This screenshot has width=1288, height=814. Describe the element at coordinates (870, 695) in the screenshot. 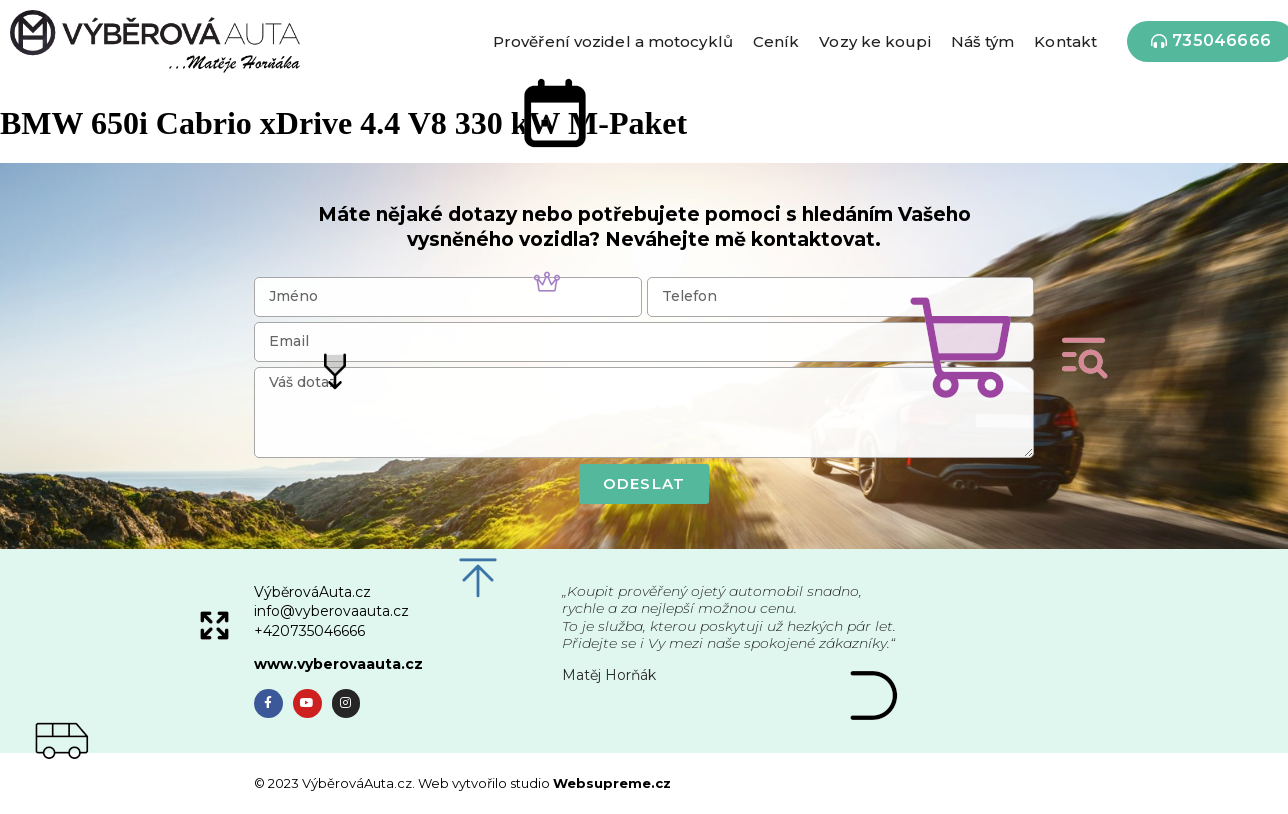

I see `indicates a proper superset relationship in mathematical notation` at that location.